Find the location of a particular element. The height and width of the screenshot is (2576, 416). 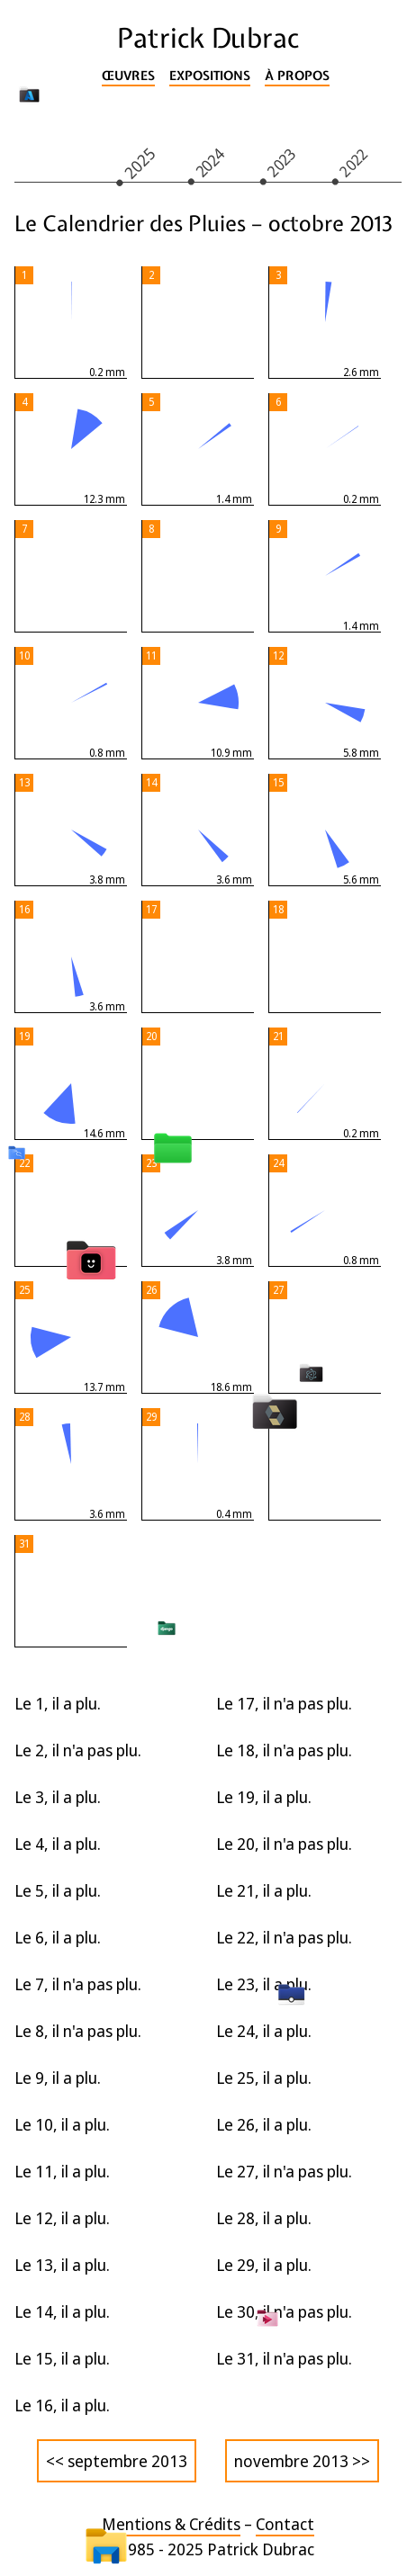

open adobe creative cloud files folder is located at coordinates (91, 1261).